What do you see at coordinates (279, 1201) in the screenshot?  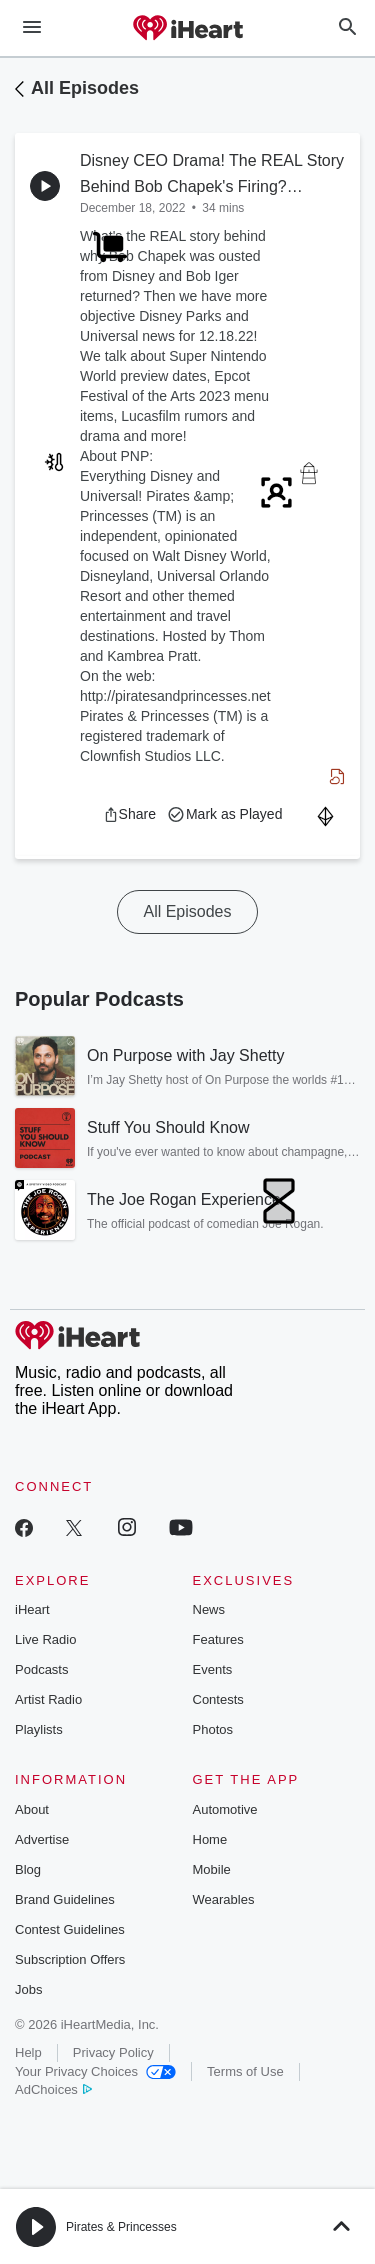 I see `indicates a loading or processing state` at bounding box center [279, 1201].